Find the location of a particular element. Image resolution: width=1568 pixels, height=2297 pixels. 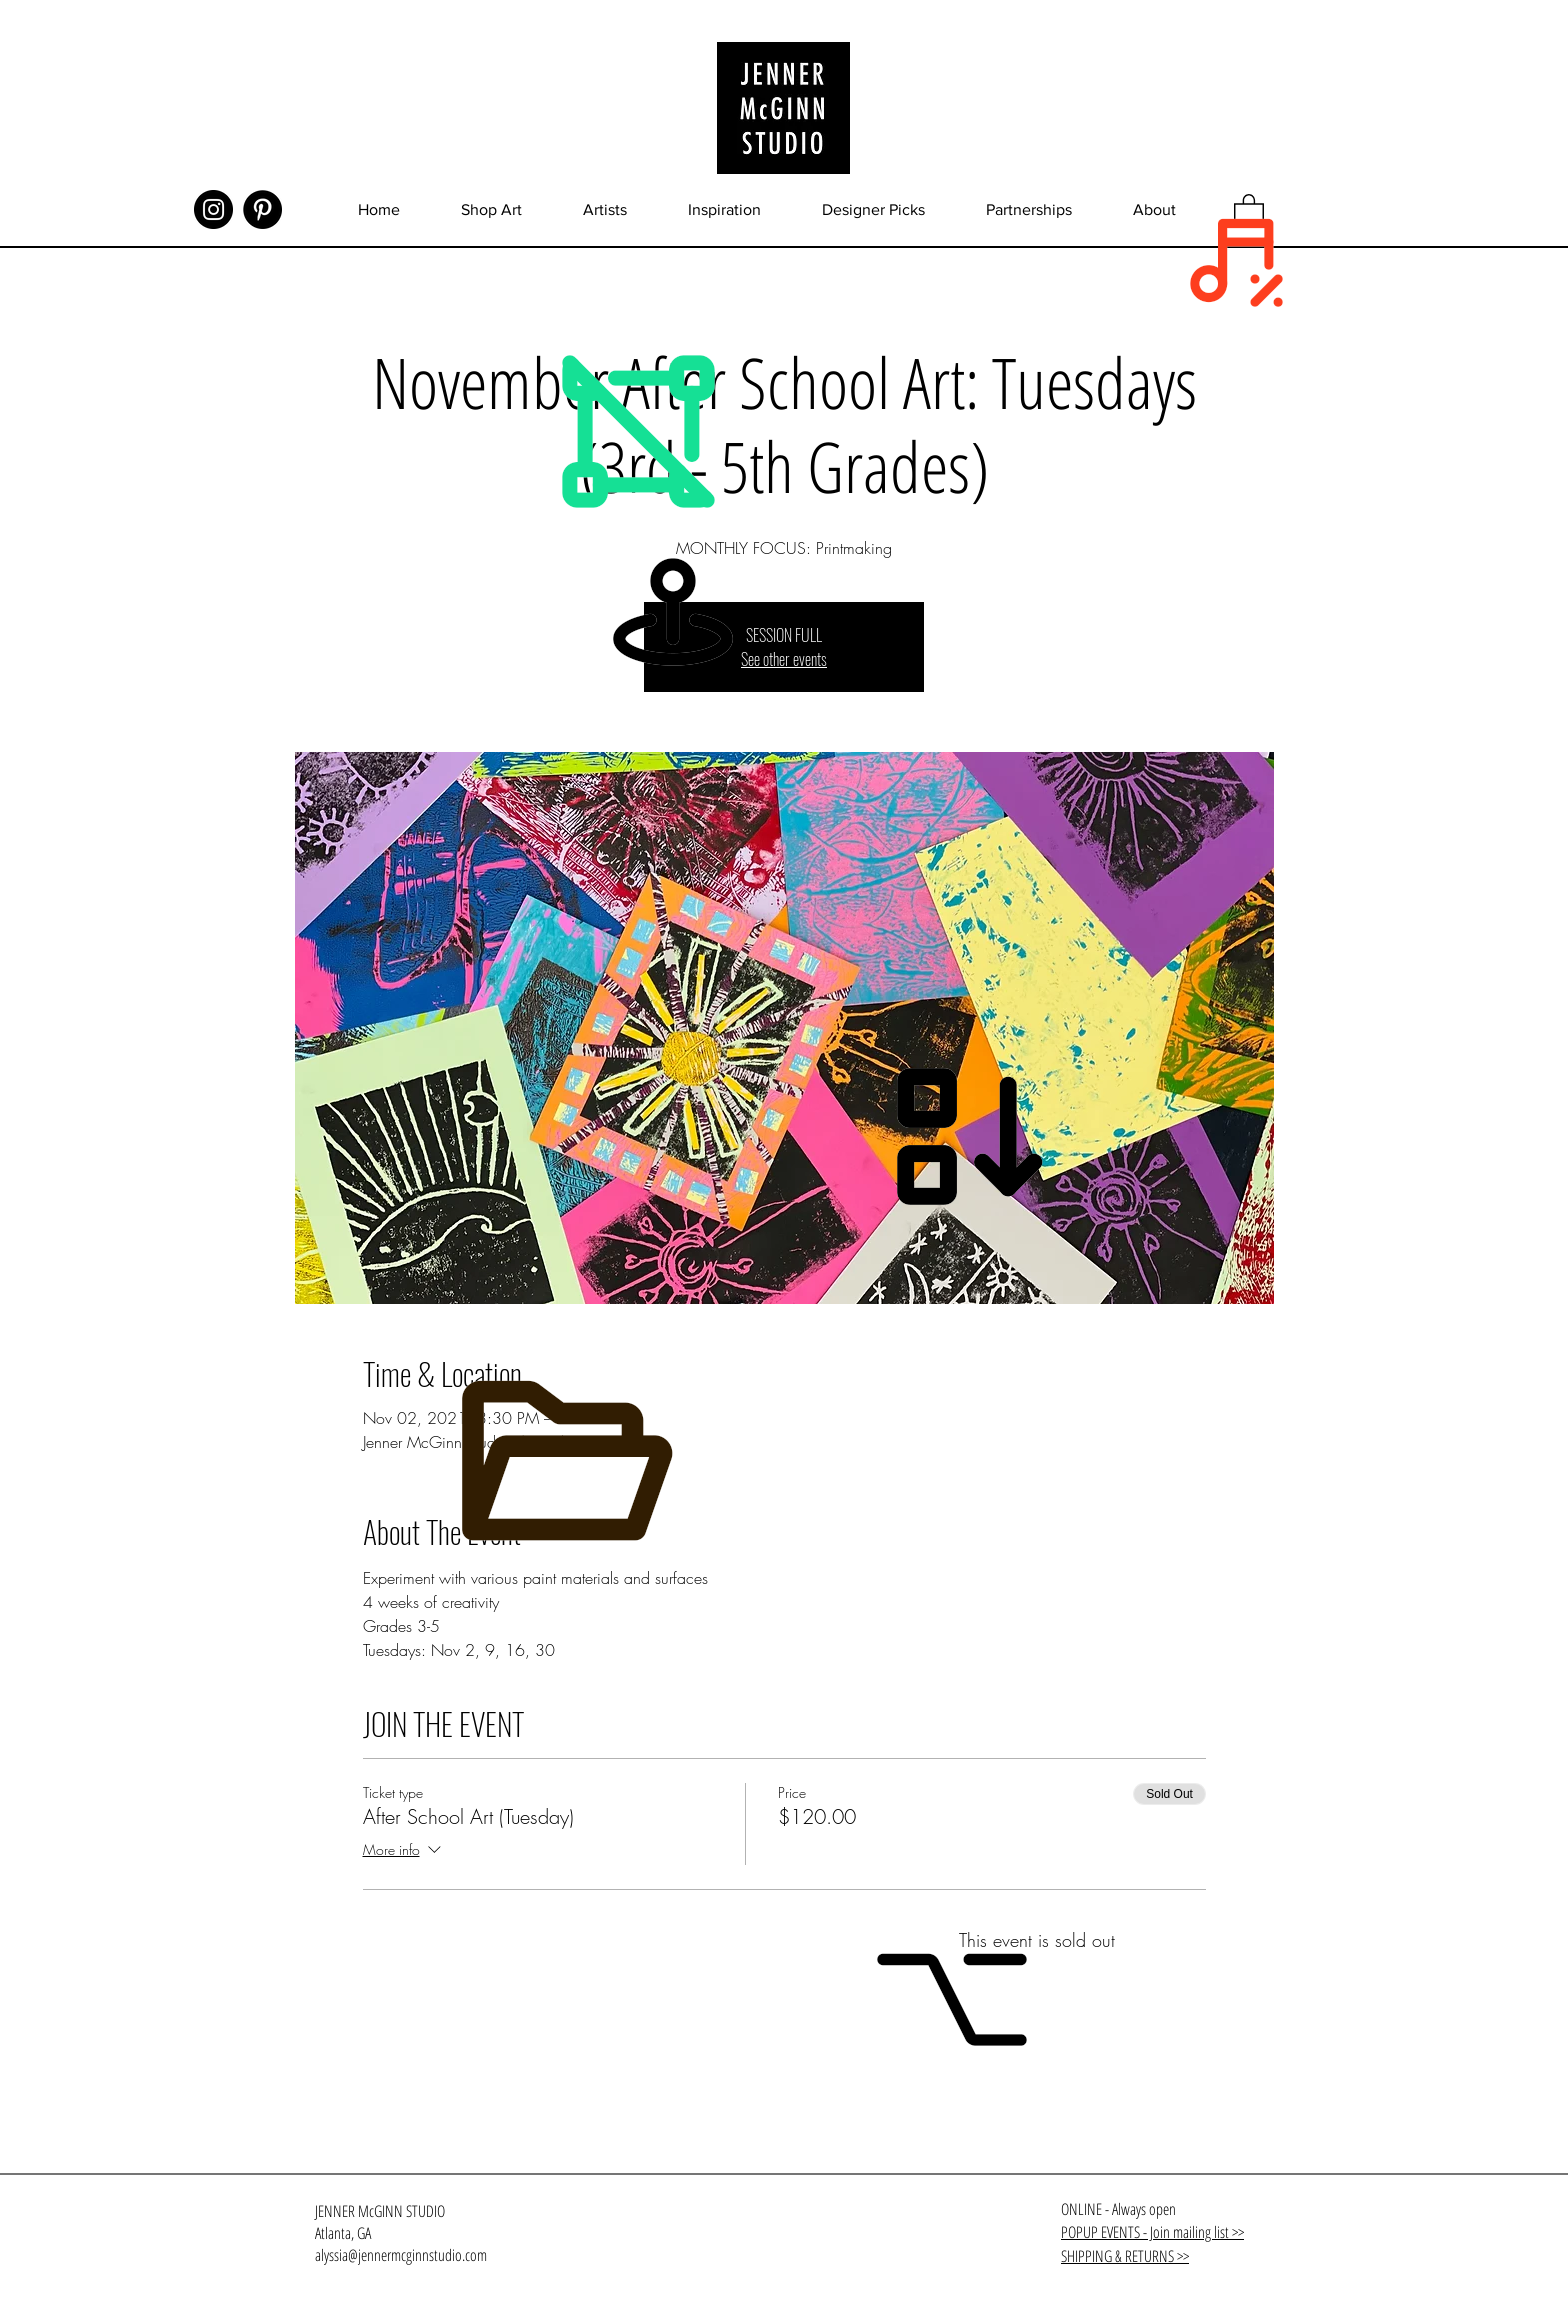

sort list items in descending order is located at coordinates (965, 1136).